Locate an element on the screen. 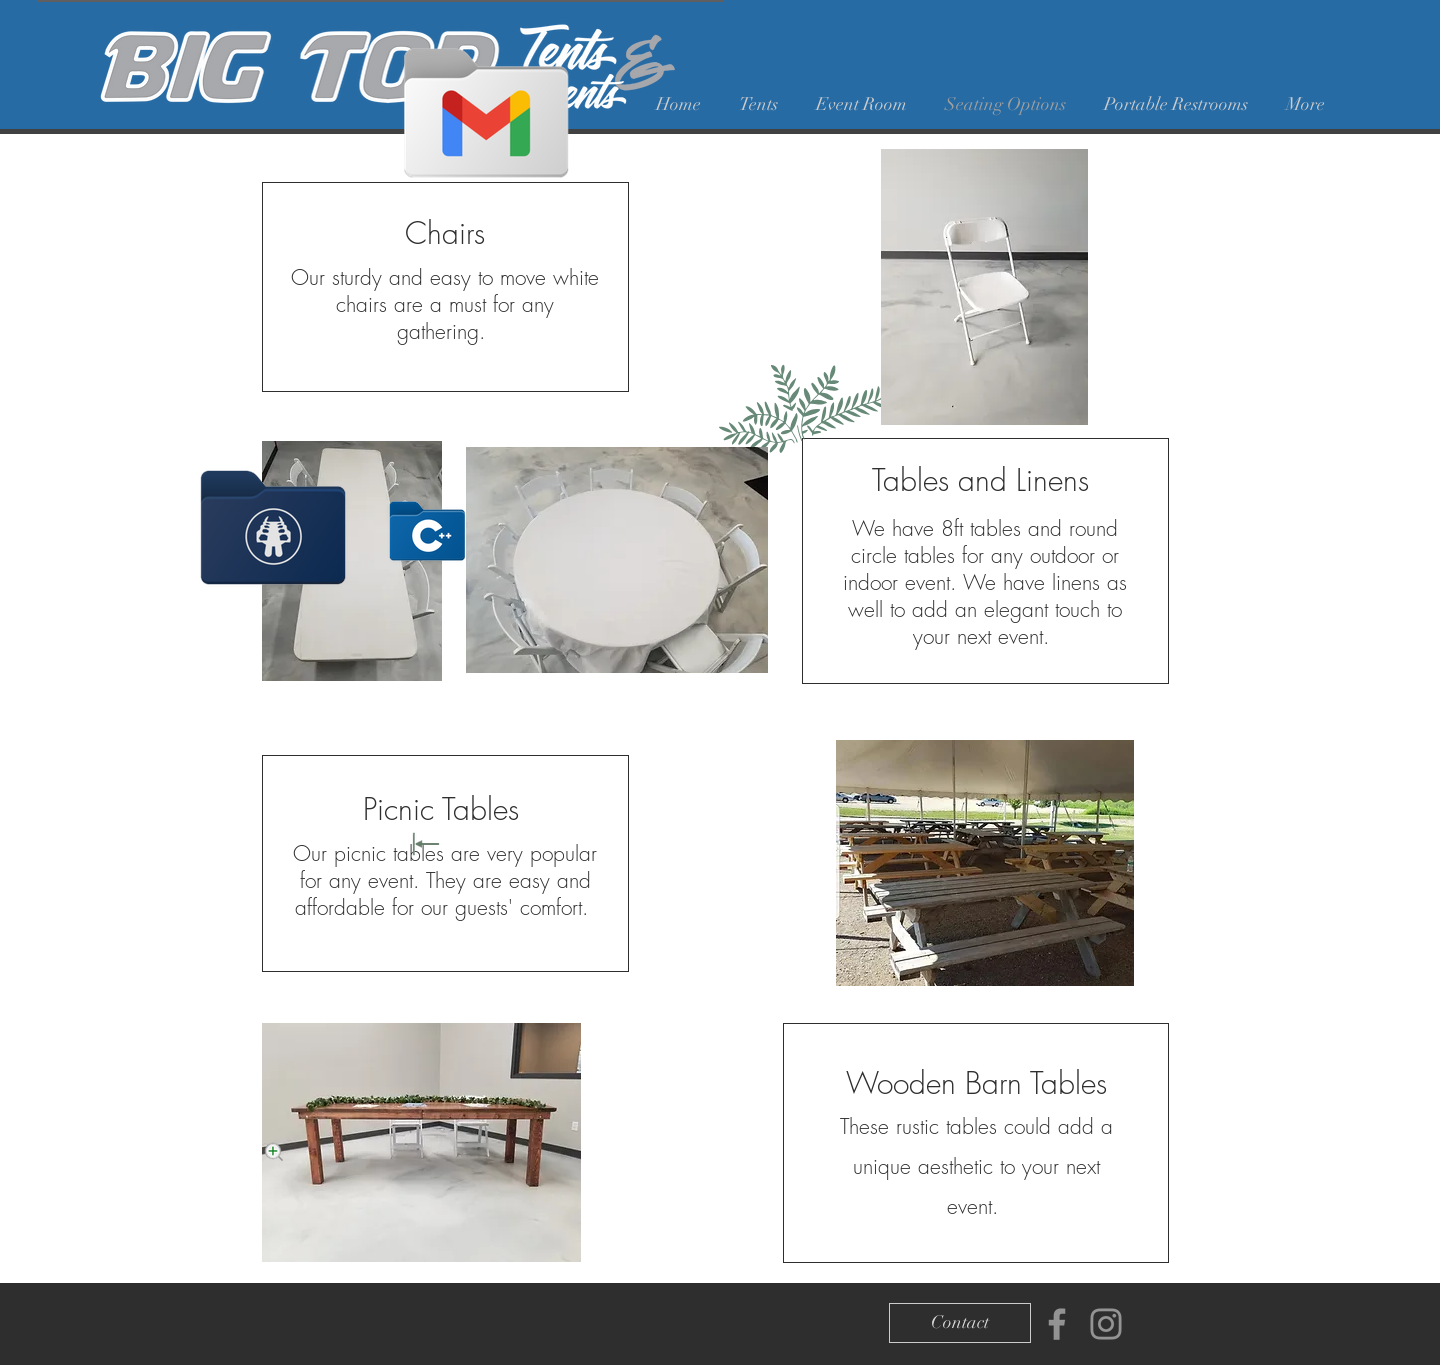  zoom in on content or image is located at coordinates (274, 1152).